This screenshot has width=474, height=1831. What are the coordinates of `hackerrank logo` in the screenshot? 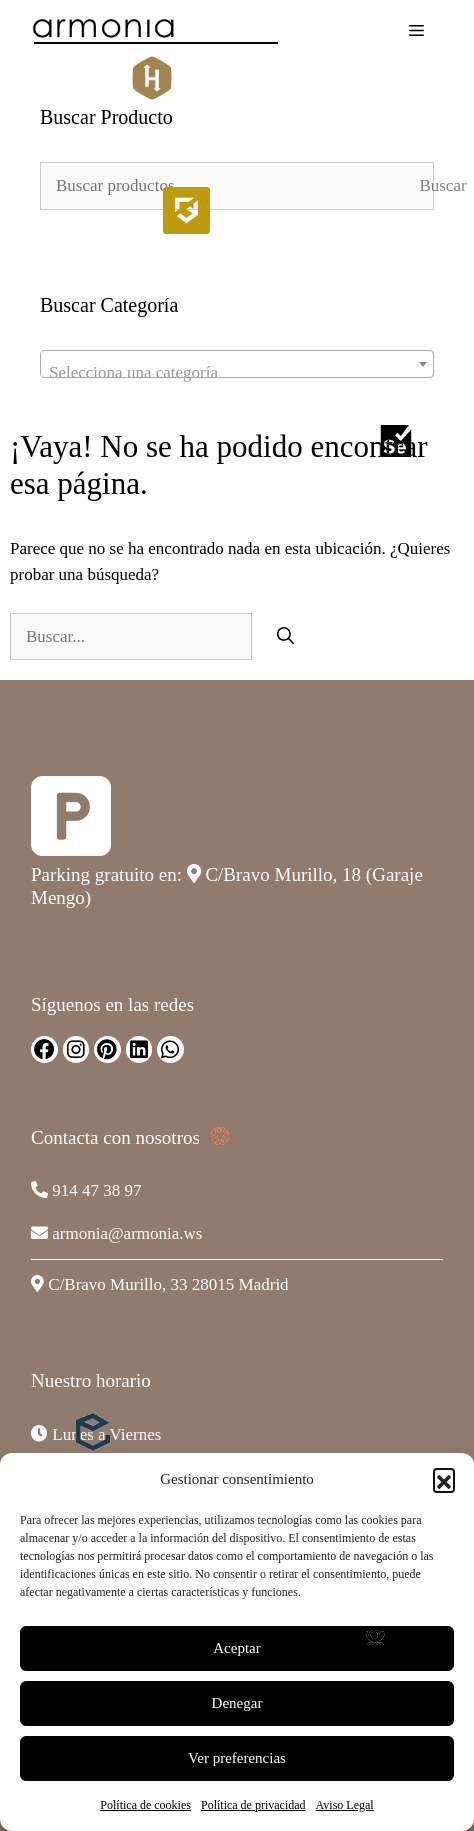 It's located at (152, 78).